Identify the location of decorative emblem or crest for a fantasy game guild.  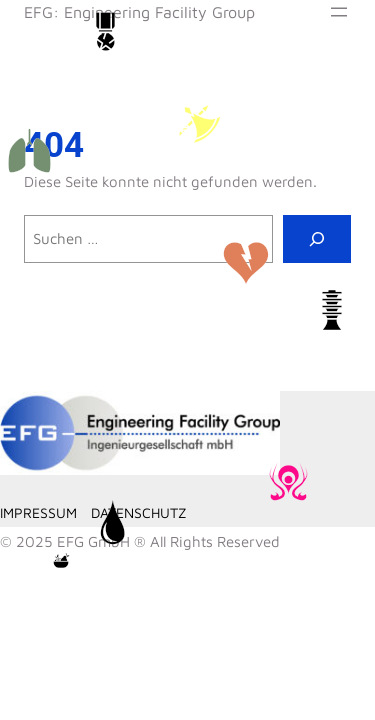
(288, 481).